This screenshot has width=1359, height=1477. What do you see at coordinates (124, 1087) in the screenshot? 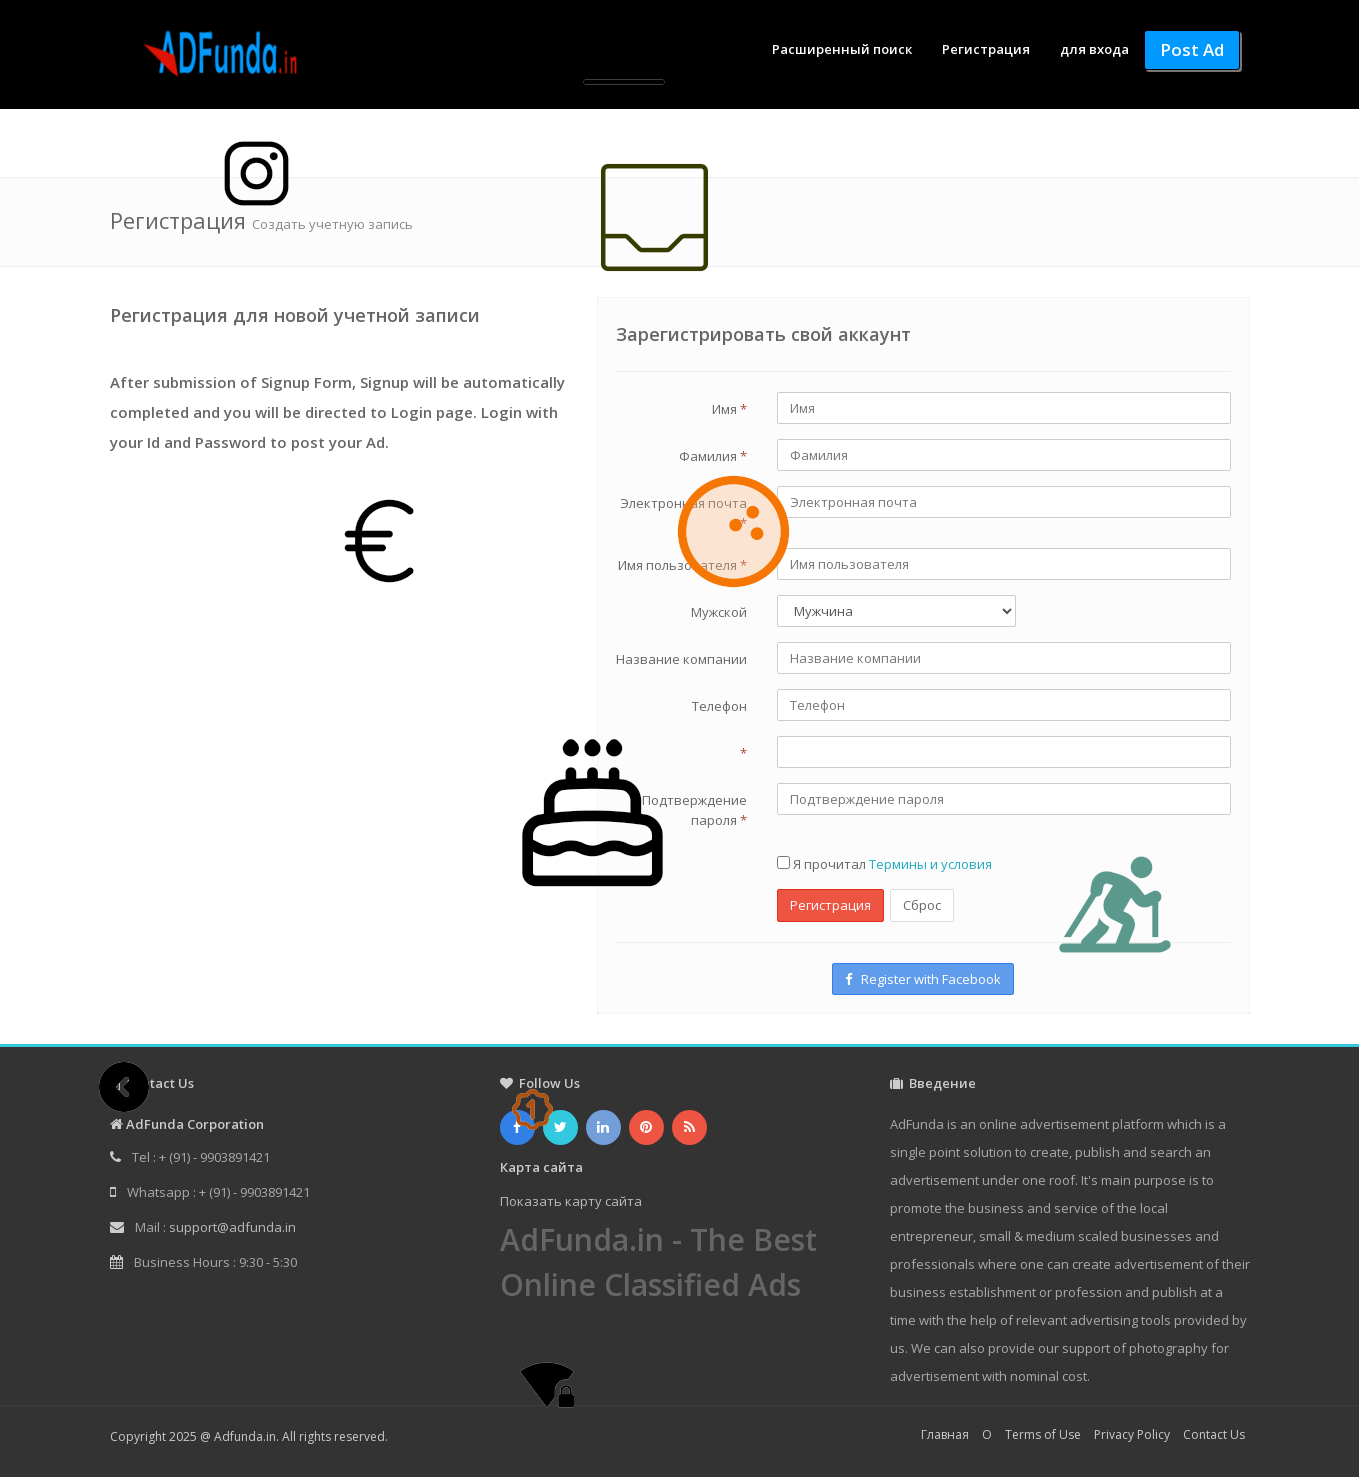
I see `go back to the previous screen` at bounding box center [124, 1087].